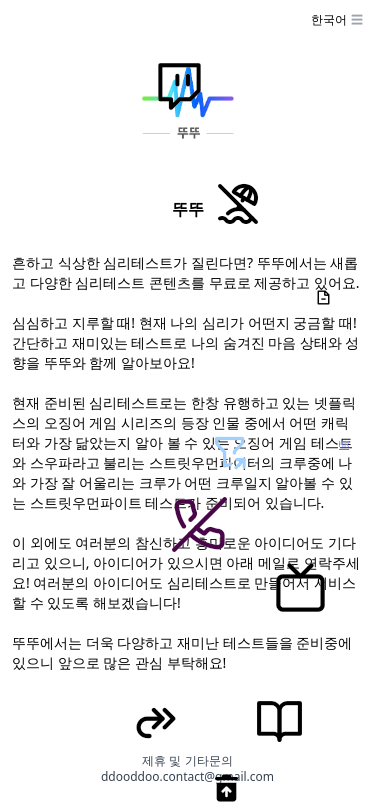  What do you see at coordinates (179, 86) in the screenshot?
I see `open twitch app` at bounding box center [179, 86].